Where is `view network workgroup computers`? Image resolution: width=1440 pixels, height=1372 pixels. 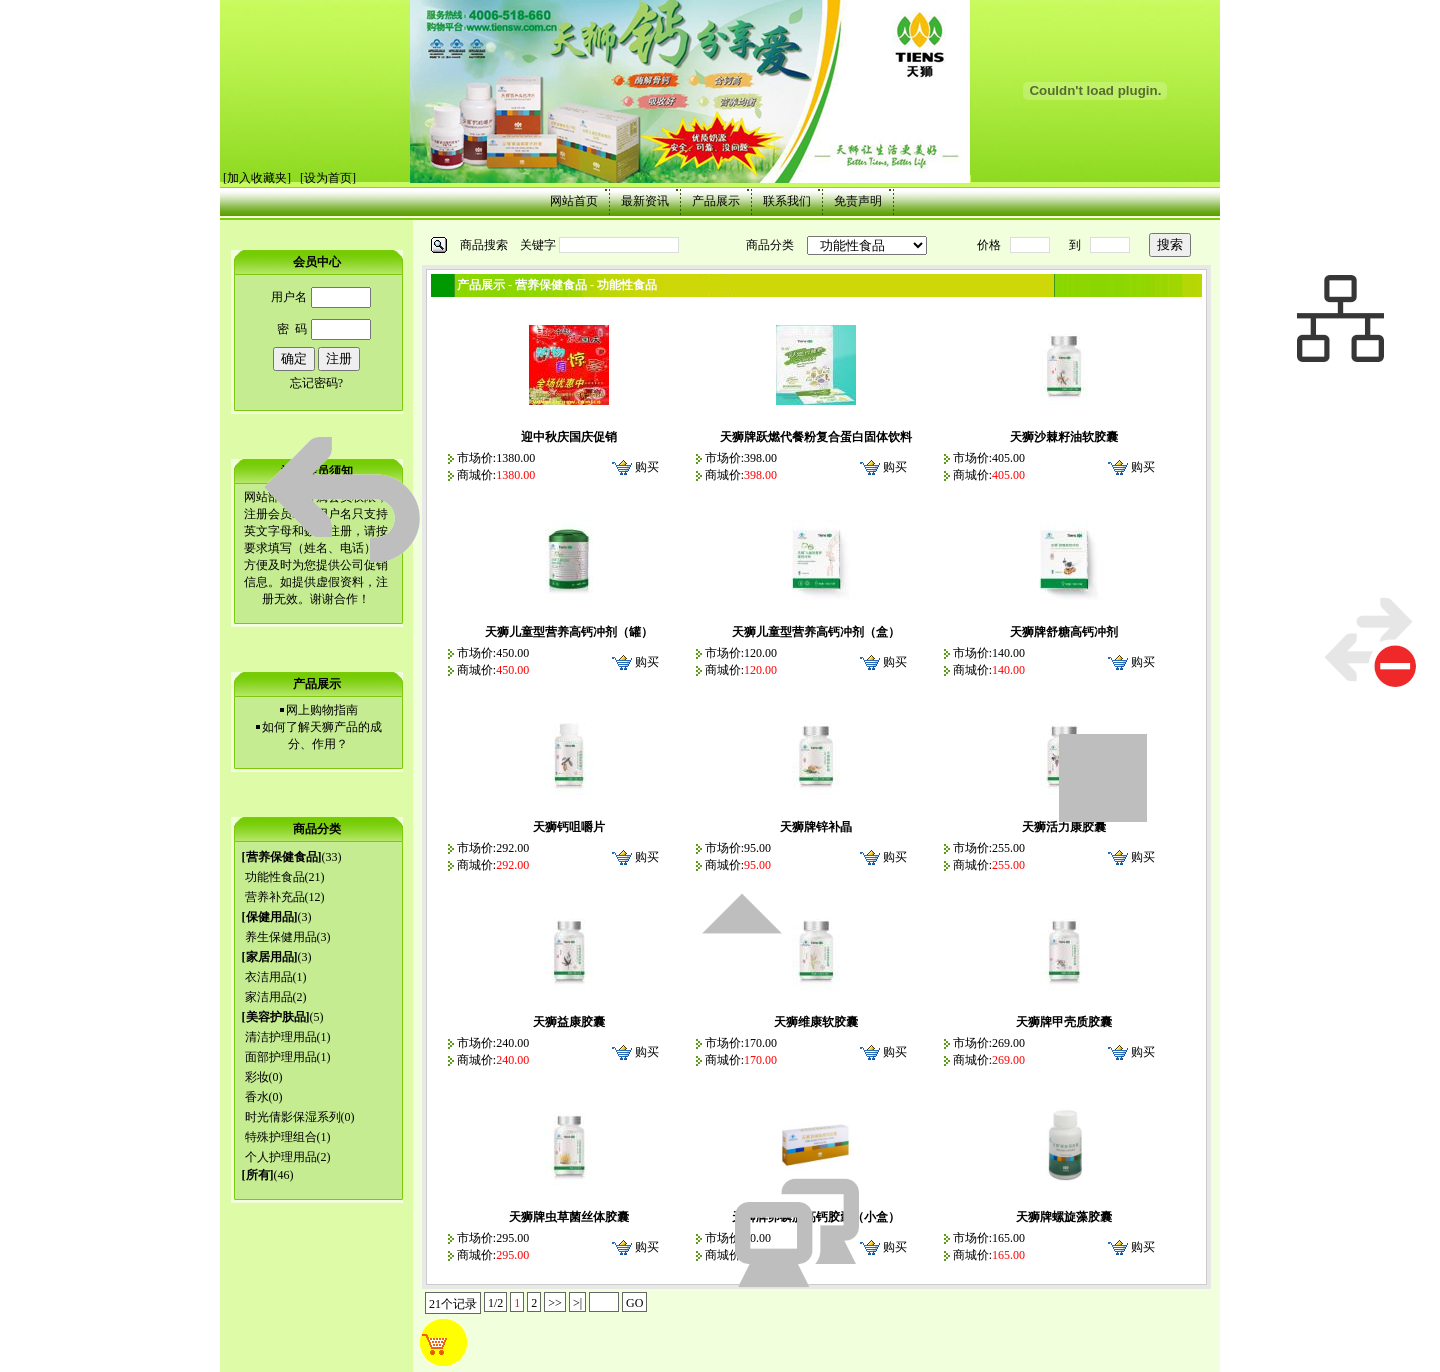
view network workgroup computers is located at coordinates (797, 1233).